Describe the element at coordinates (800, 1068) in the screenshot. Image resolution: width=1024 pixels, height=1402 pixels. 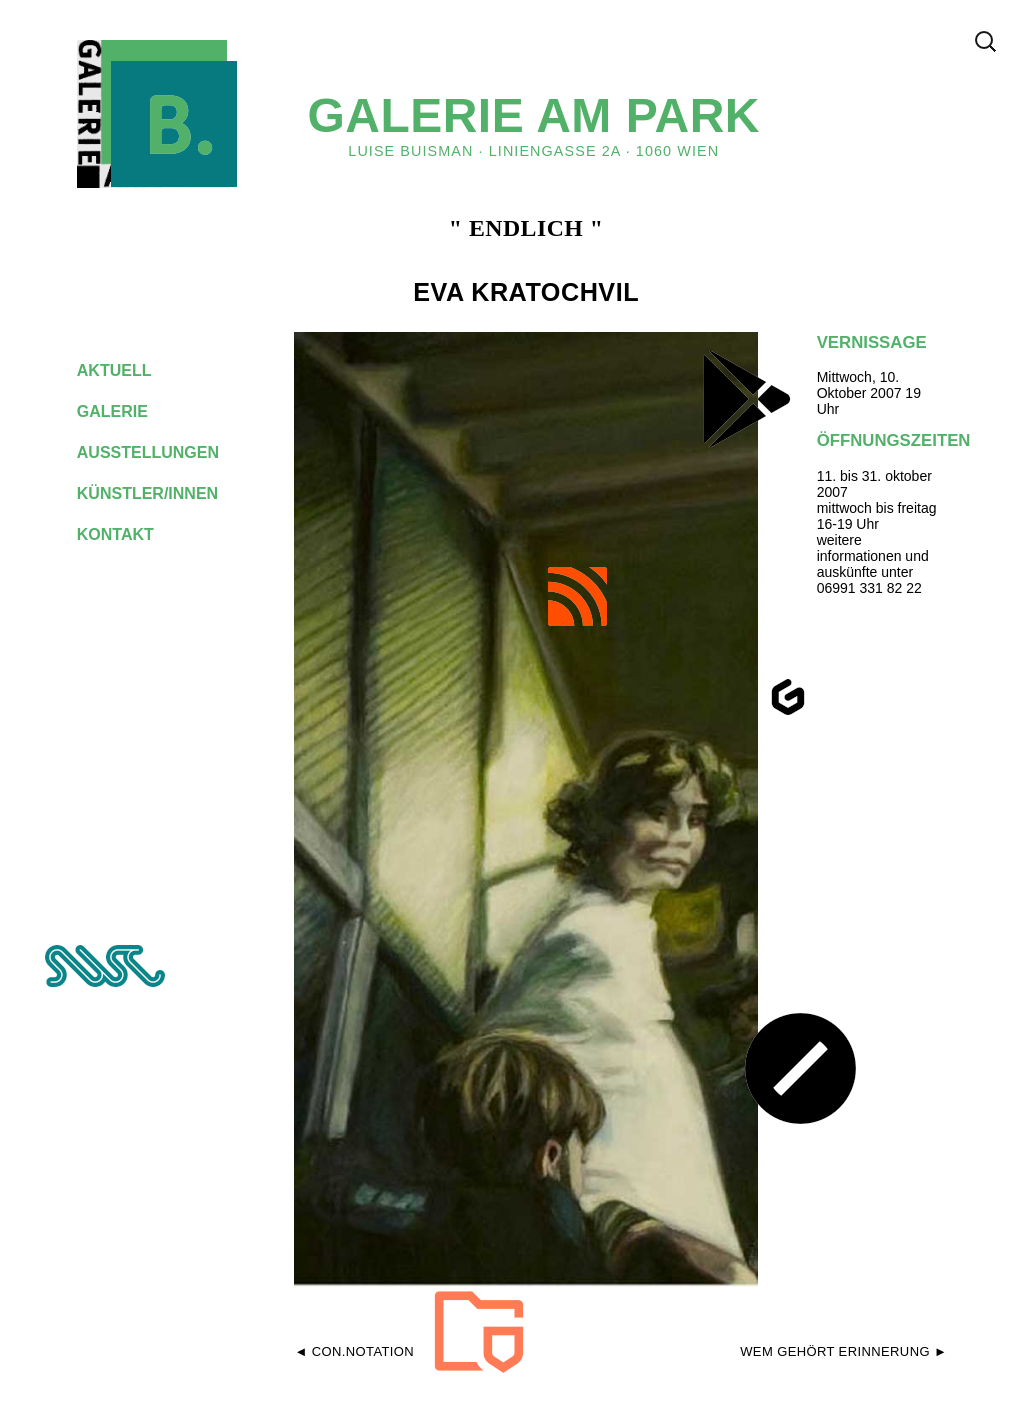
I see `indicates a blocked or prohibited action` at that location.